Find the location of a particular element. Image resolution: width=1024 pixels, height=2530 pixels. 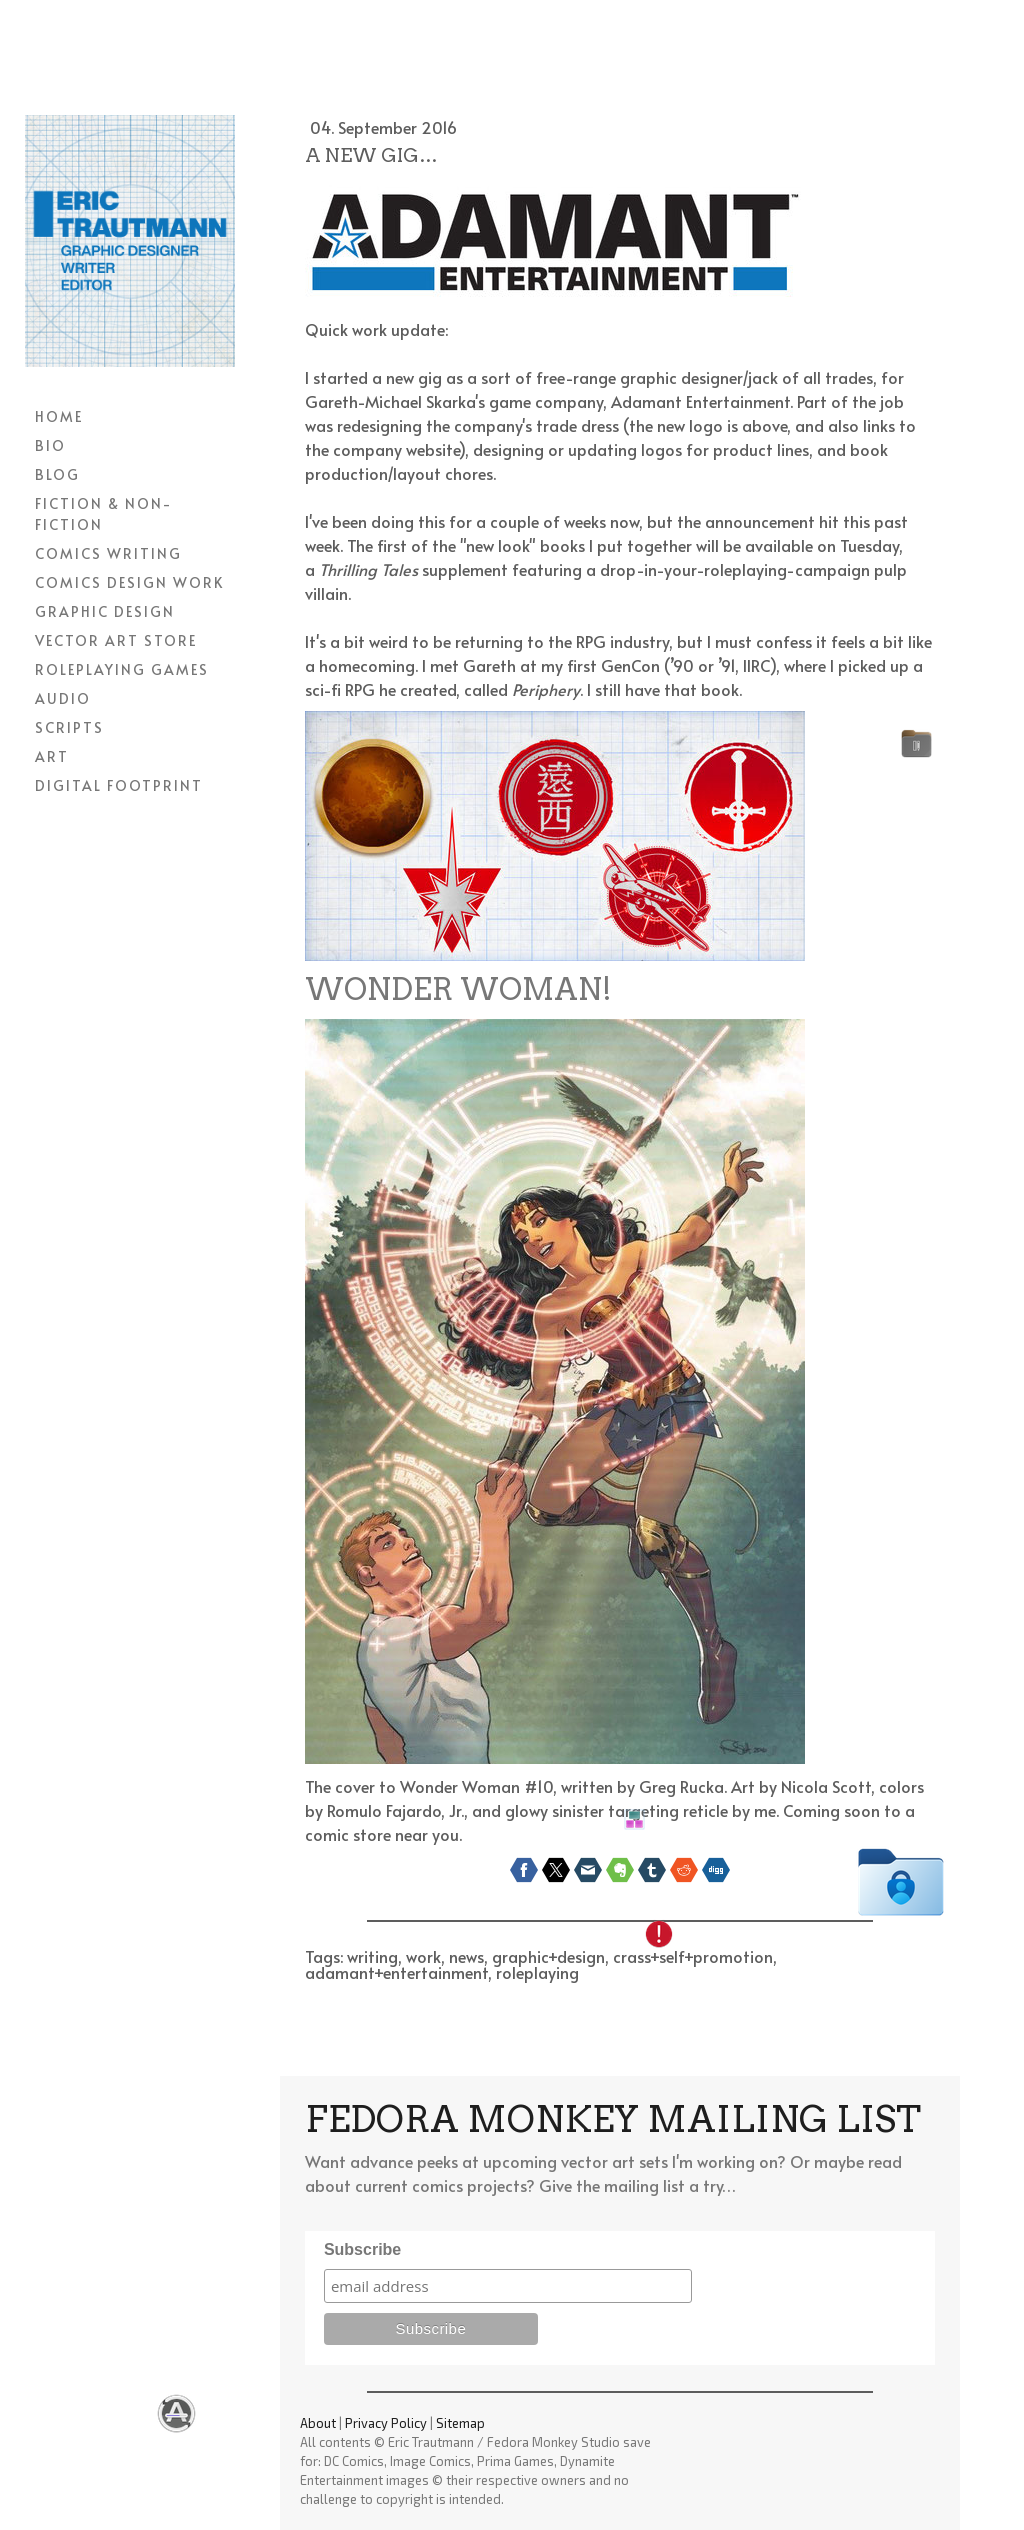

folder containing microsoft authenticator app data is located at coordinates (900, 1884).